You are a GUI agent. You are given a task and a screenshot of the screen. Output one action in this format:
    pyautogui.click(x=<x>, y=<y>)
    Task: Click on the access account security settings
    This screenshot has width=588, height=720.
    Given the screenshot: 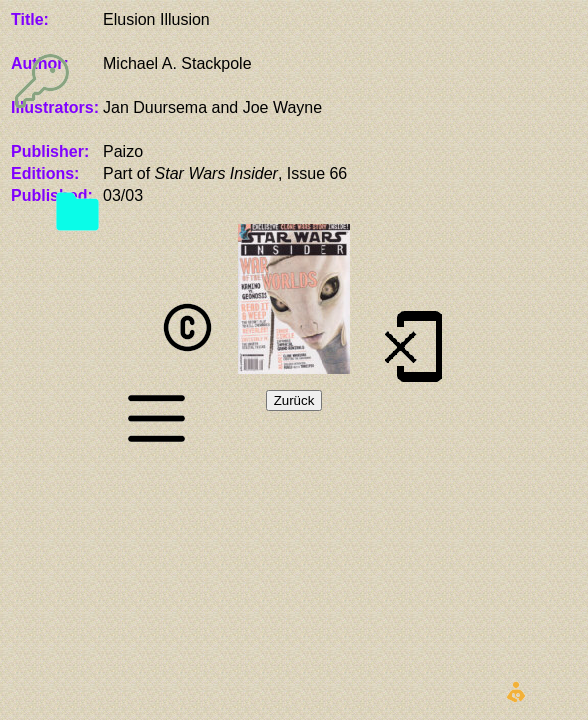 What is the action you would take?
    pyautogui.click(x=42, y=81)
    